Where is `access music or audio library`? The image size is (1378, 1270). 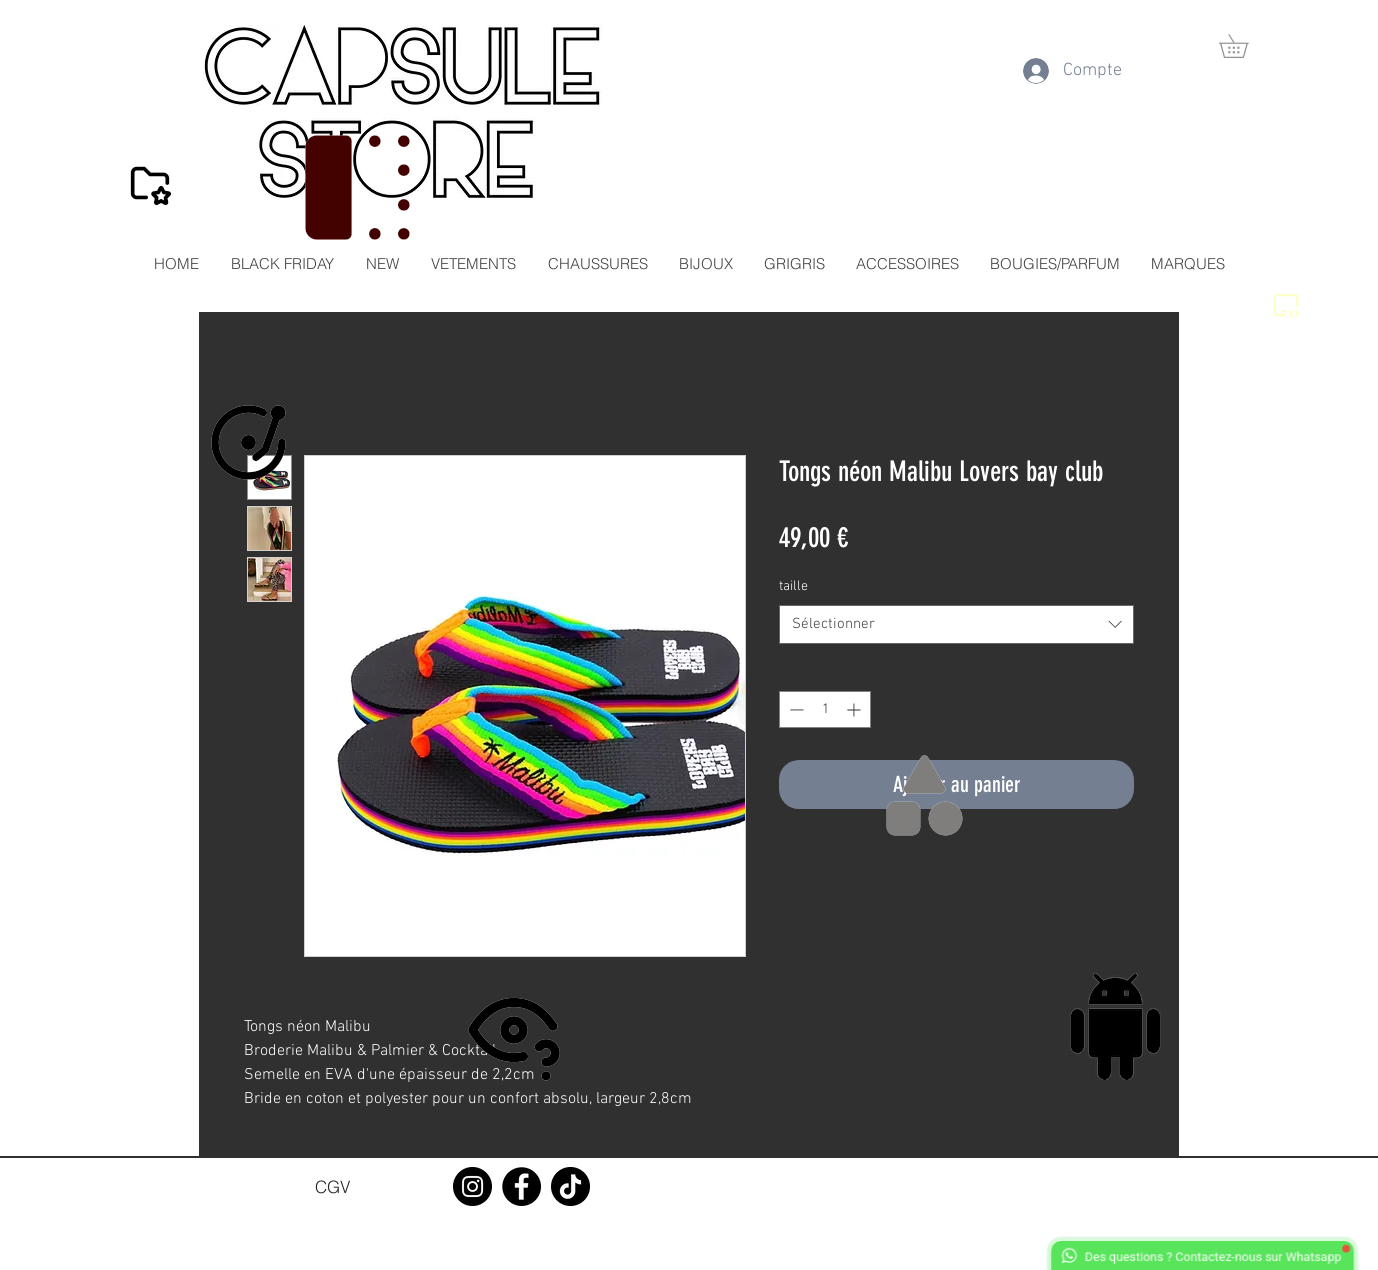
access music or audio library is located at coordinates (248, 442).